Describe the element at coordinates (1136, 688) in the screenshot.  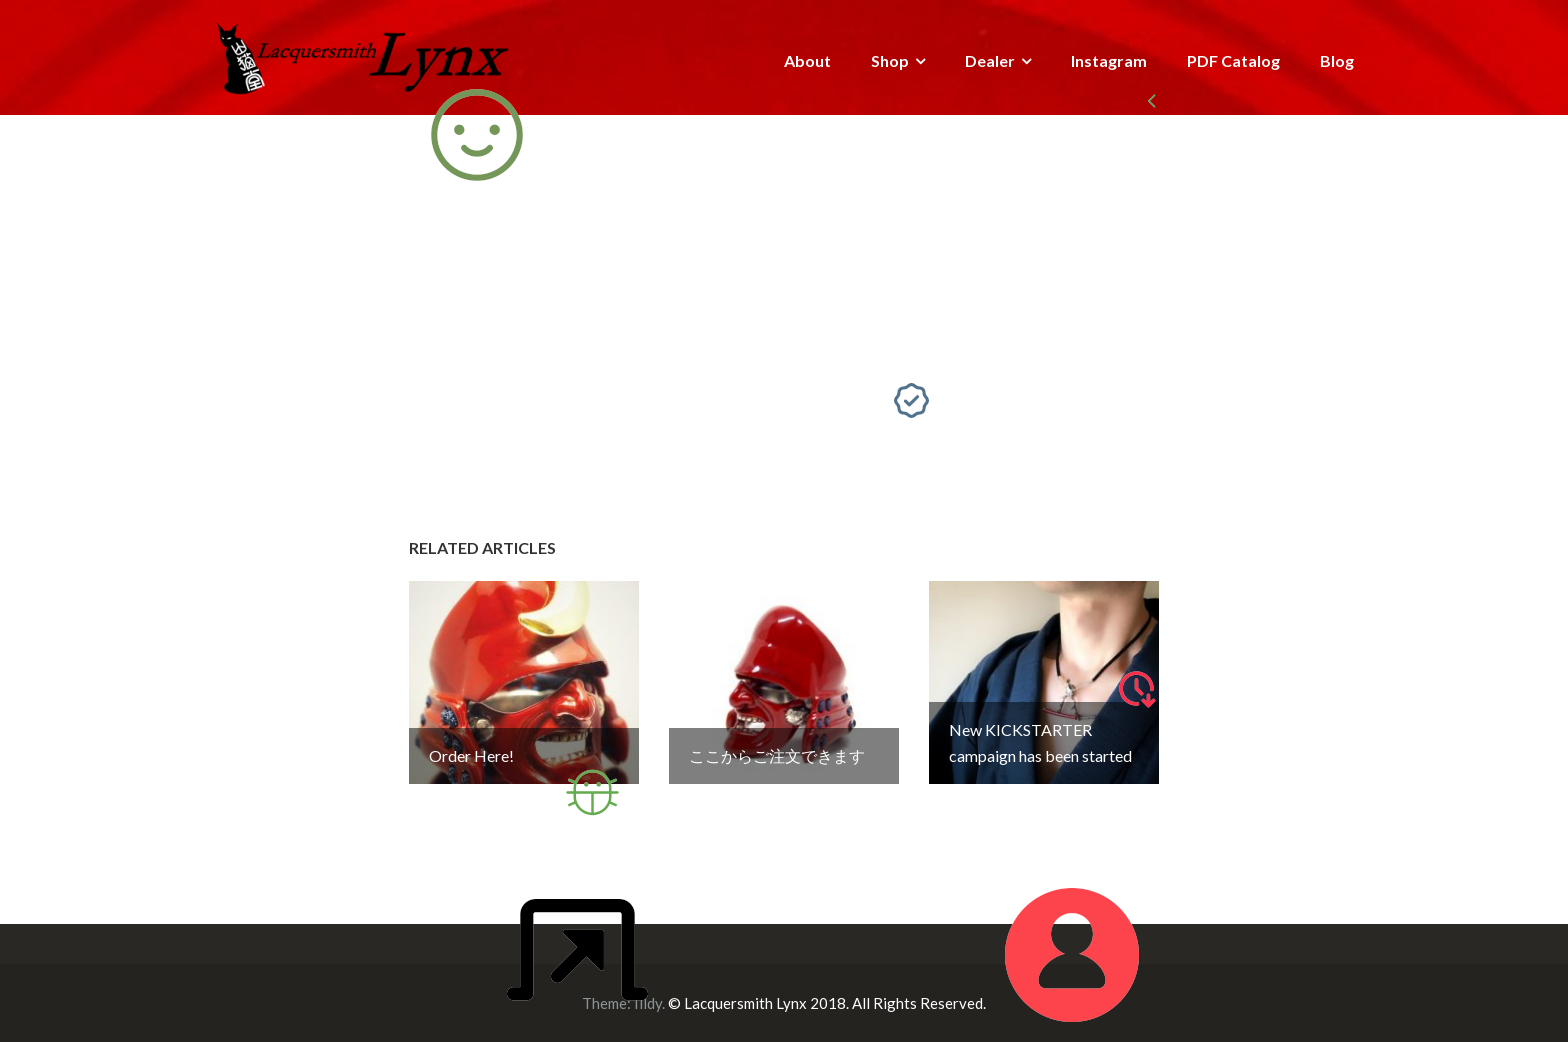
I see `download or export time/schedule data` at that location.